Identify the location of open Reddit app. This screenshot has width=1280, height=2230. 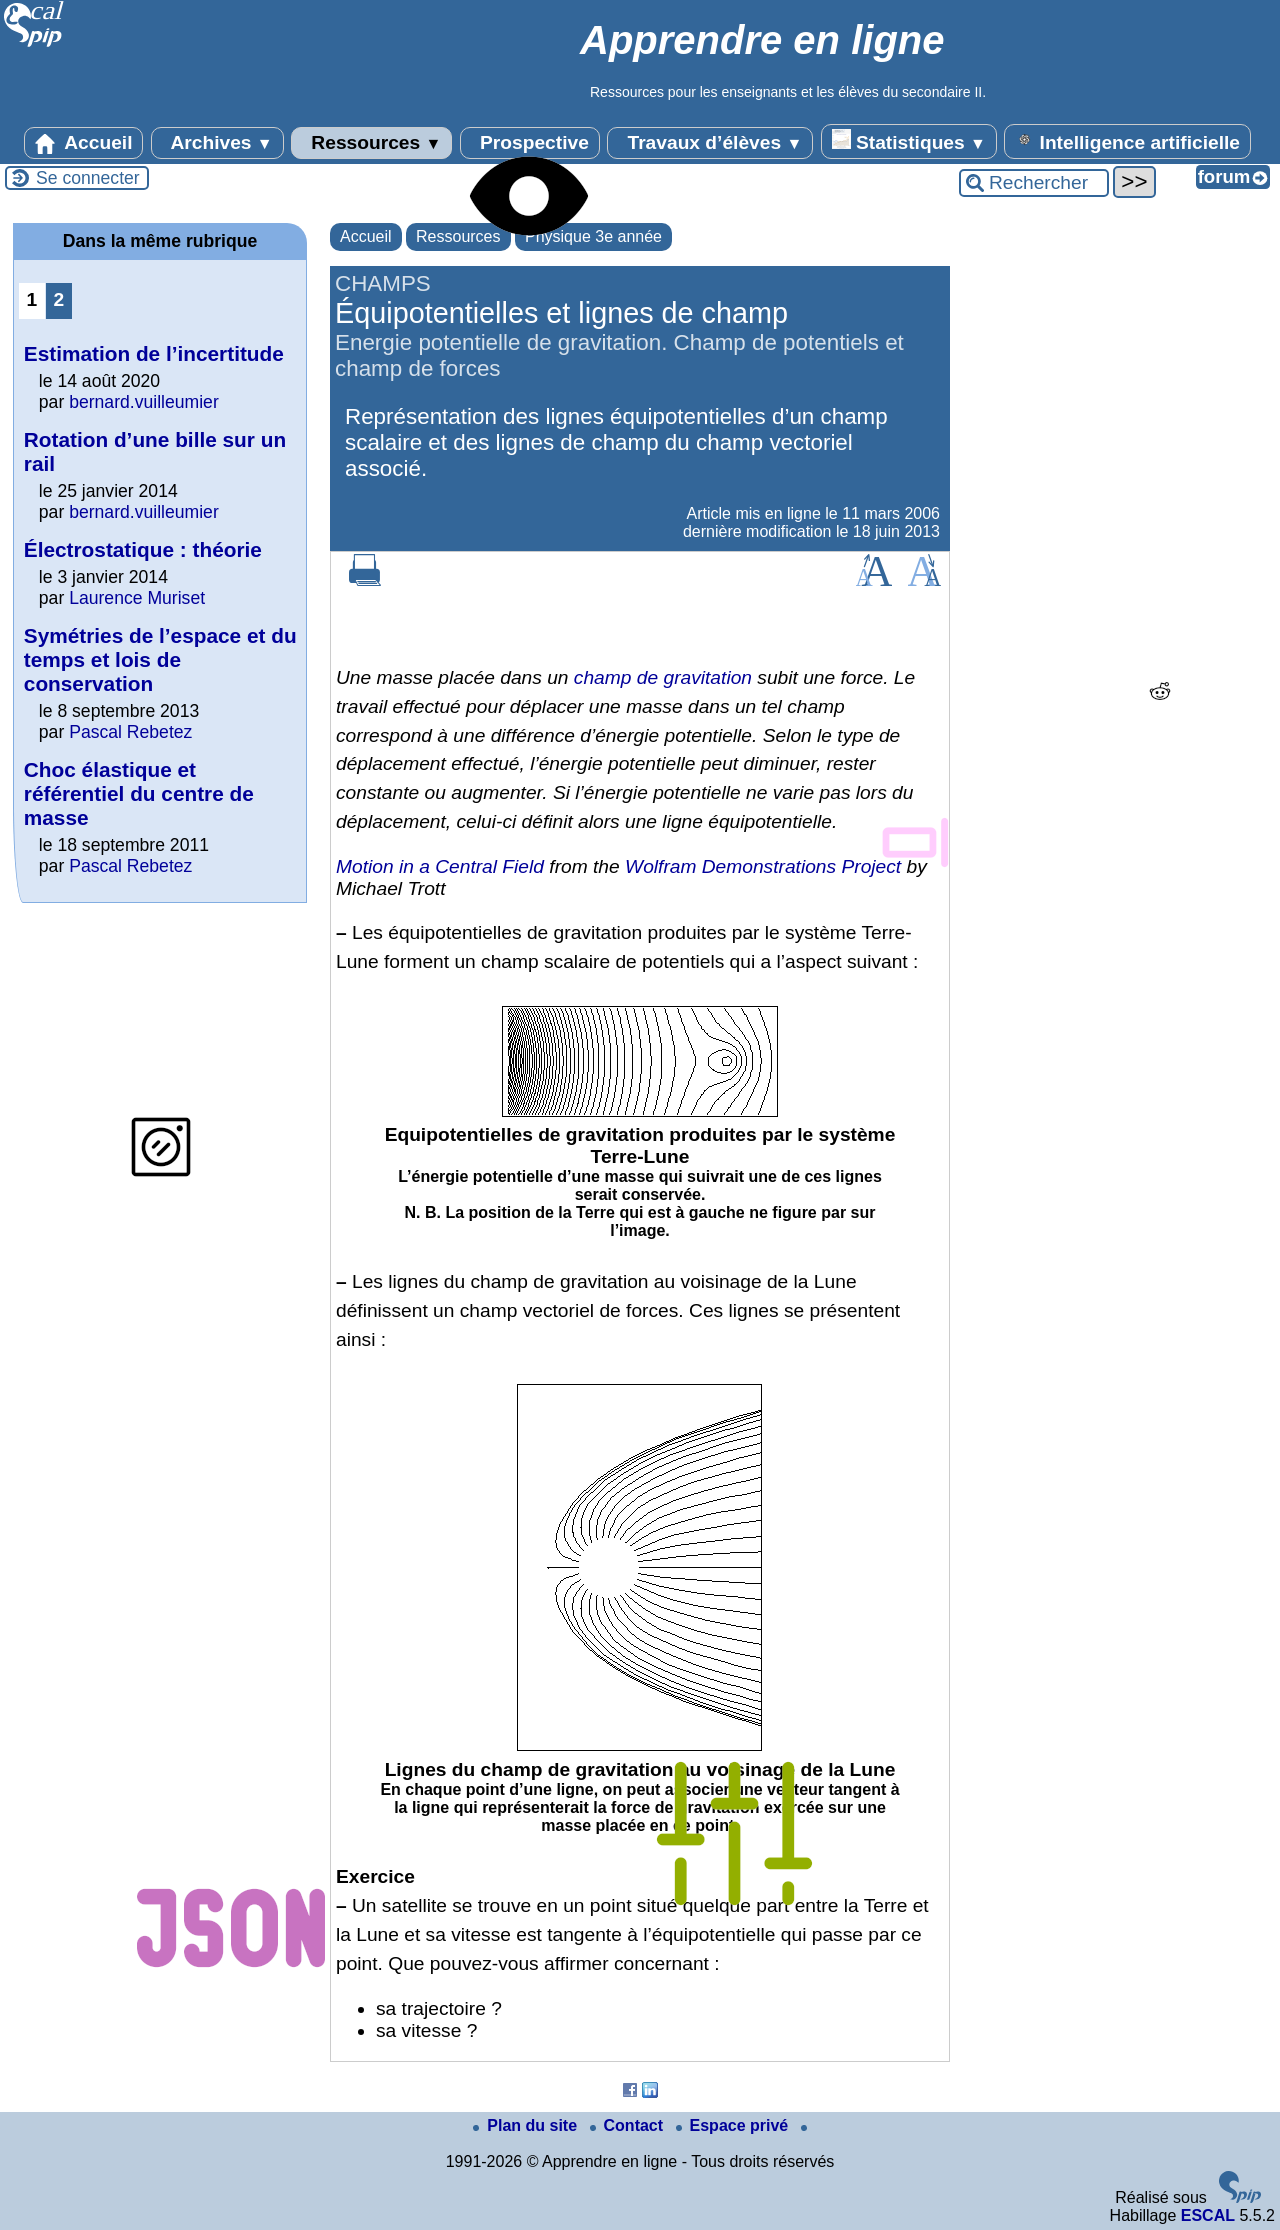
(1160, 691).